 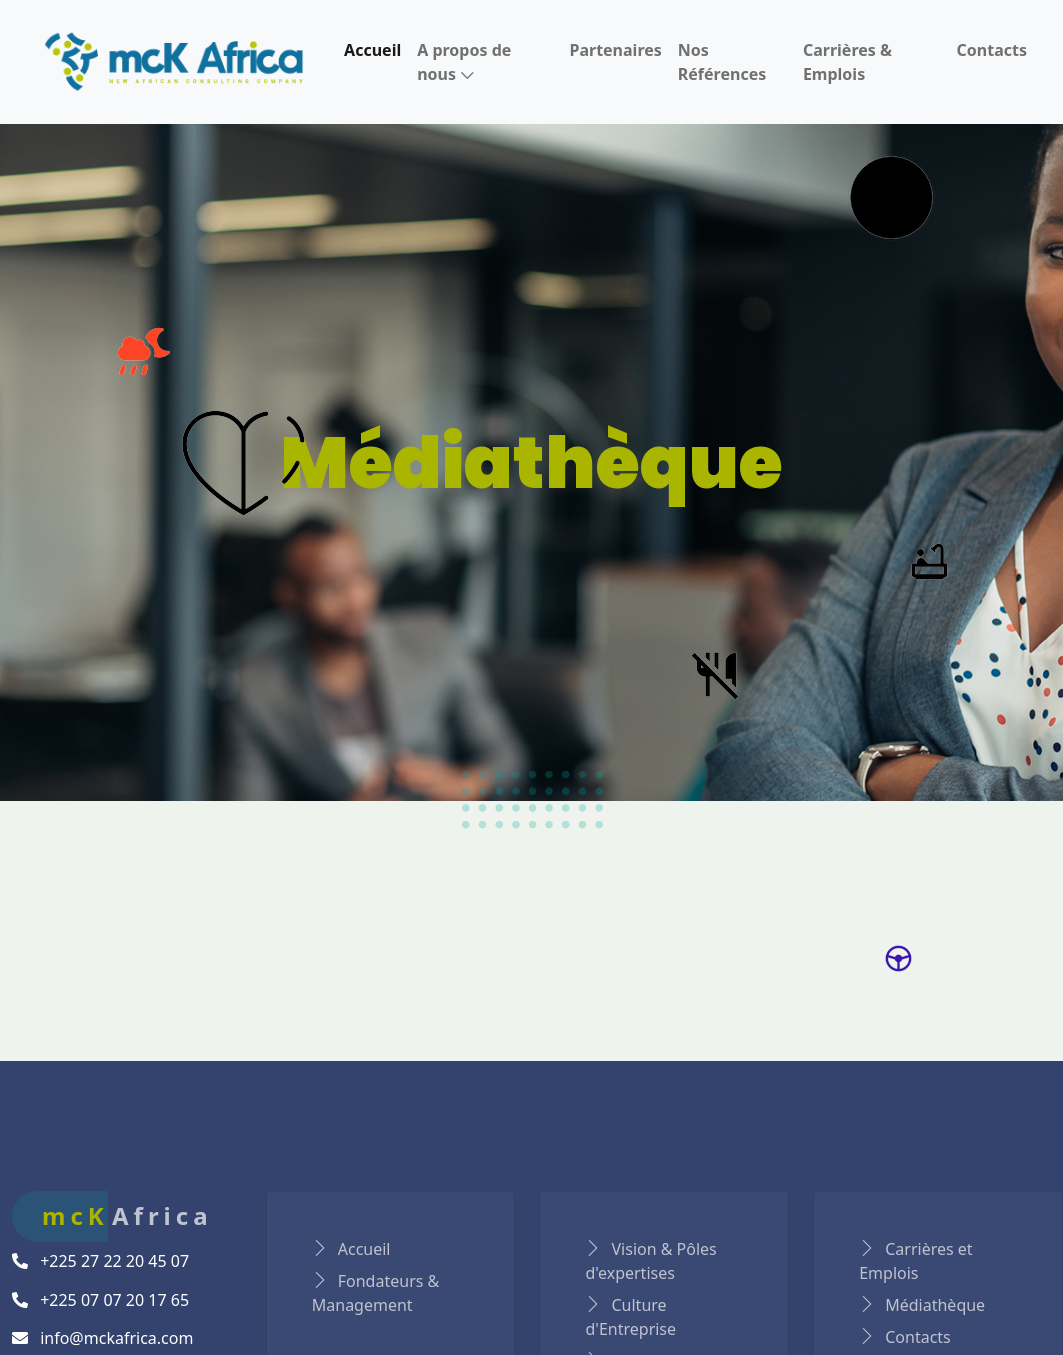 What do you see at coordinates (716, 674) in the screenshot?
I see `indicates no food or meals available` at bounding box center [716, 674].